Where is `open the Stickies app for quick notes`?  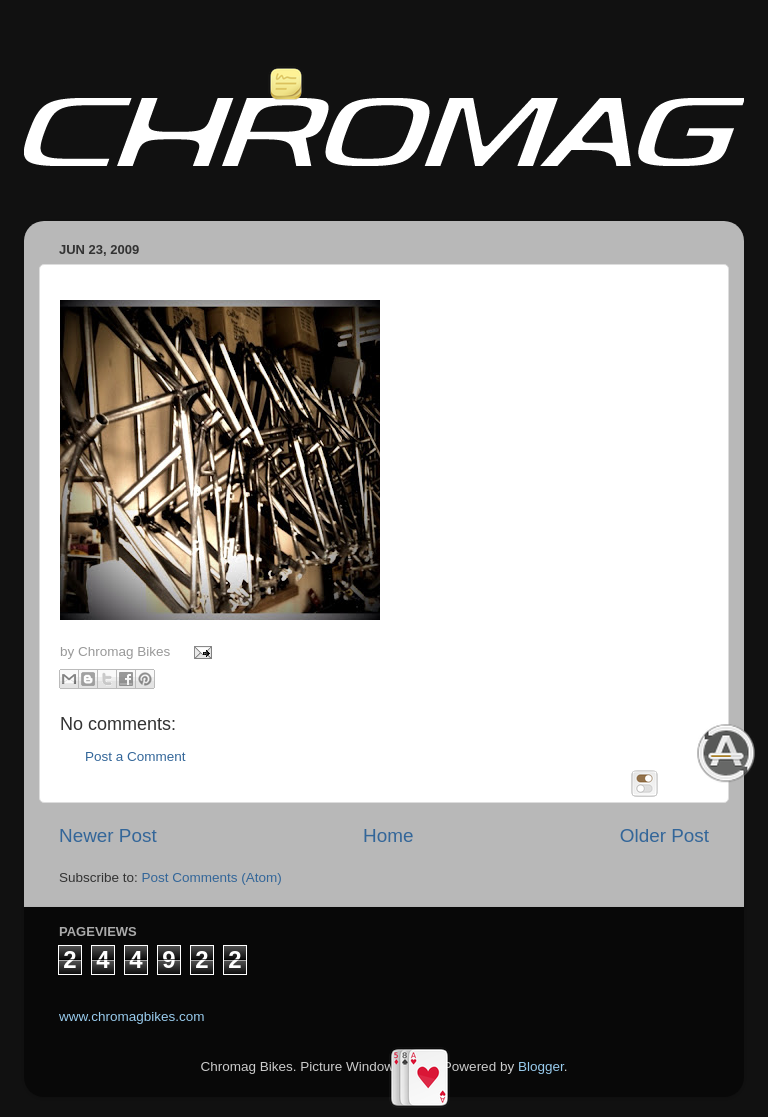 open the Stickies app for quick notes is located at coordinates (286, 84).